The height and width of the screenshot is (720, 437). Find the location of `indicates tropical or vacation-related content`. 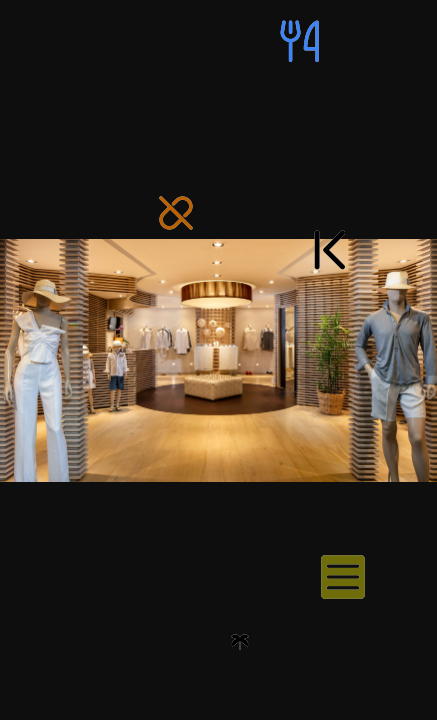

indicates tropical or vacation-related content is located at coordinates (240, 642).